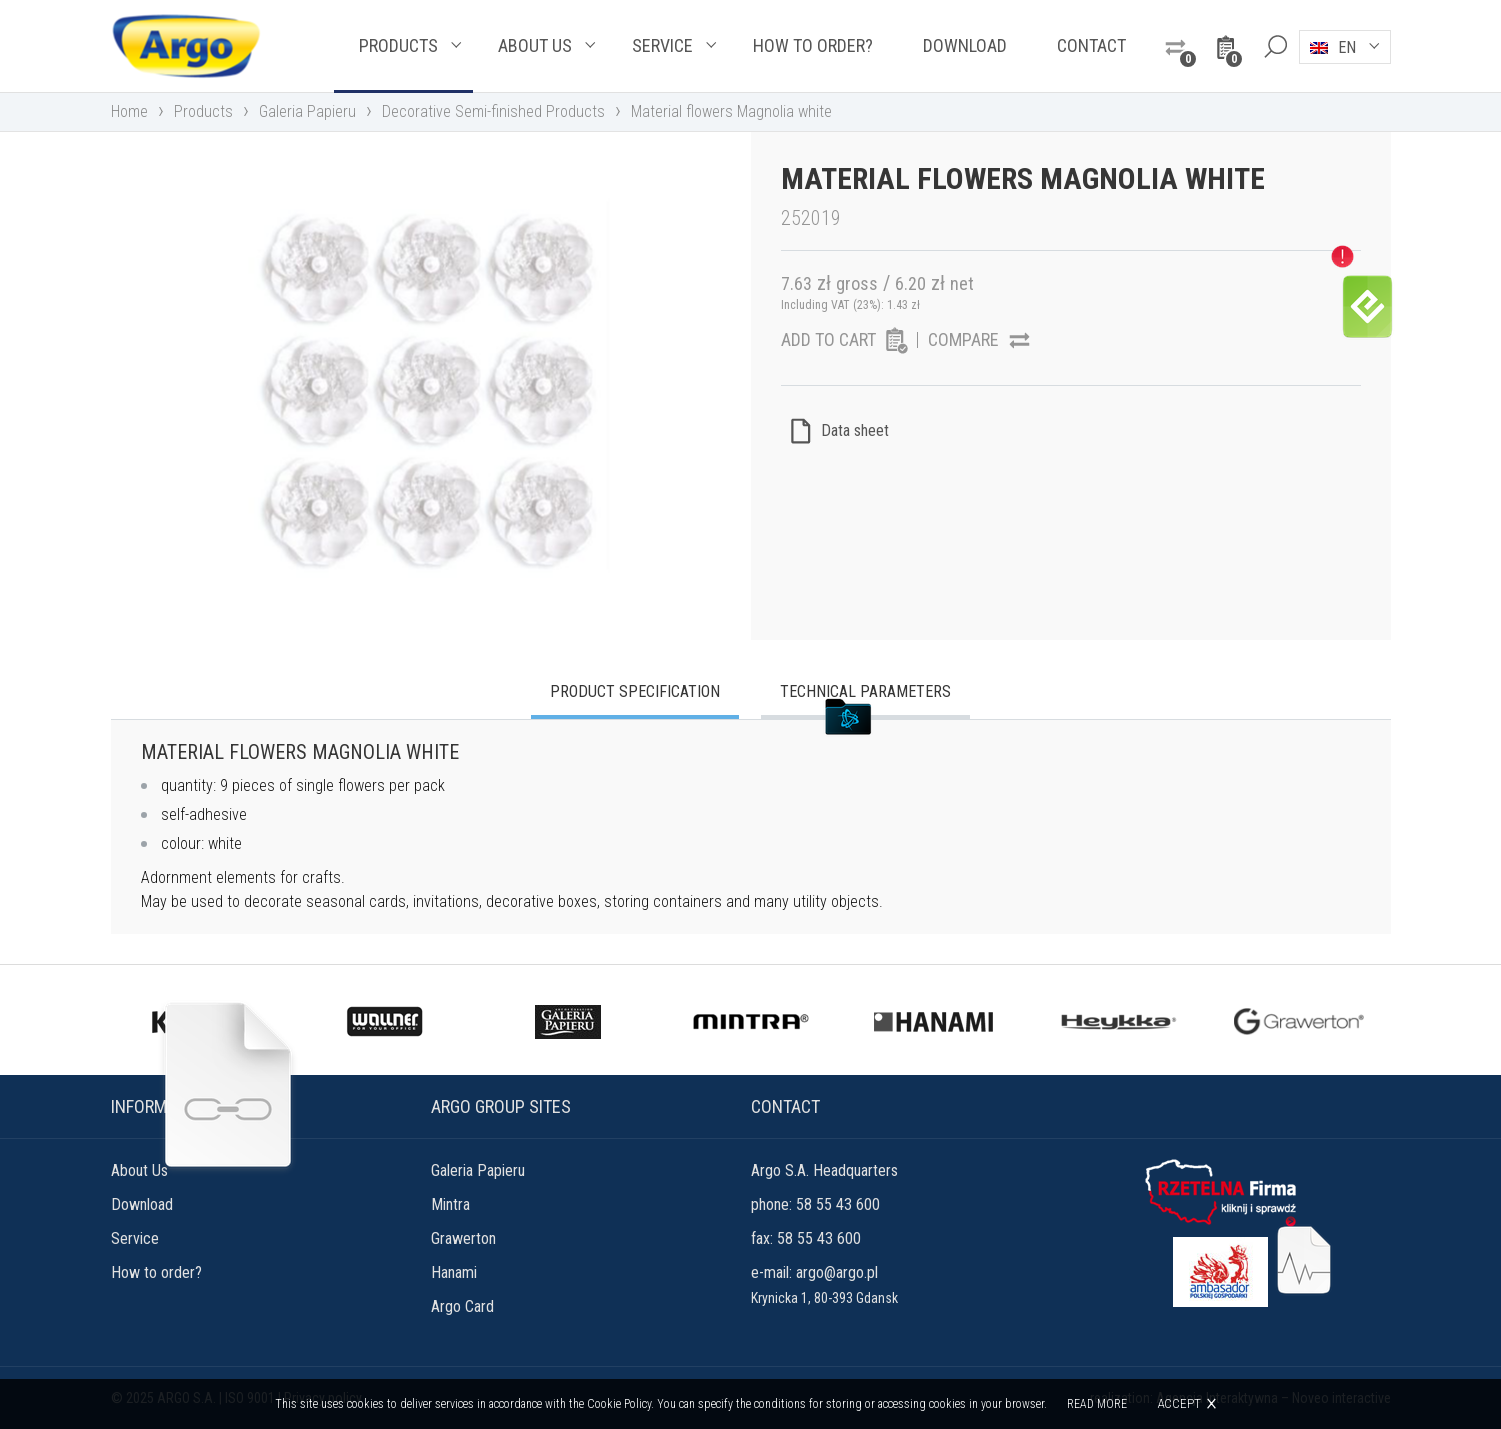 The width and height of the screenshot is (1501, 1429). What do you see at coordinates (228, 1088) in the screenshot?
I see `a windows shortcut file (.lnk)` at bounding box center [228, 1088].